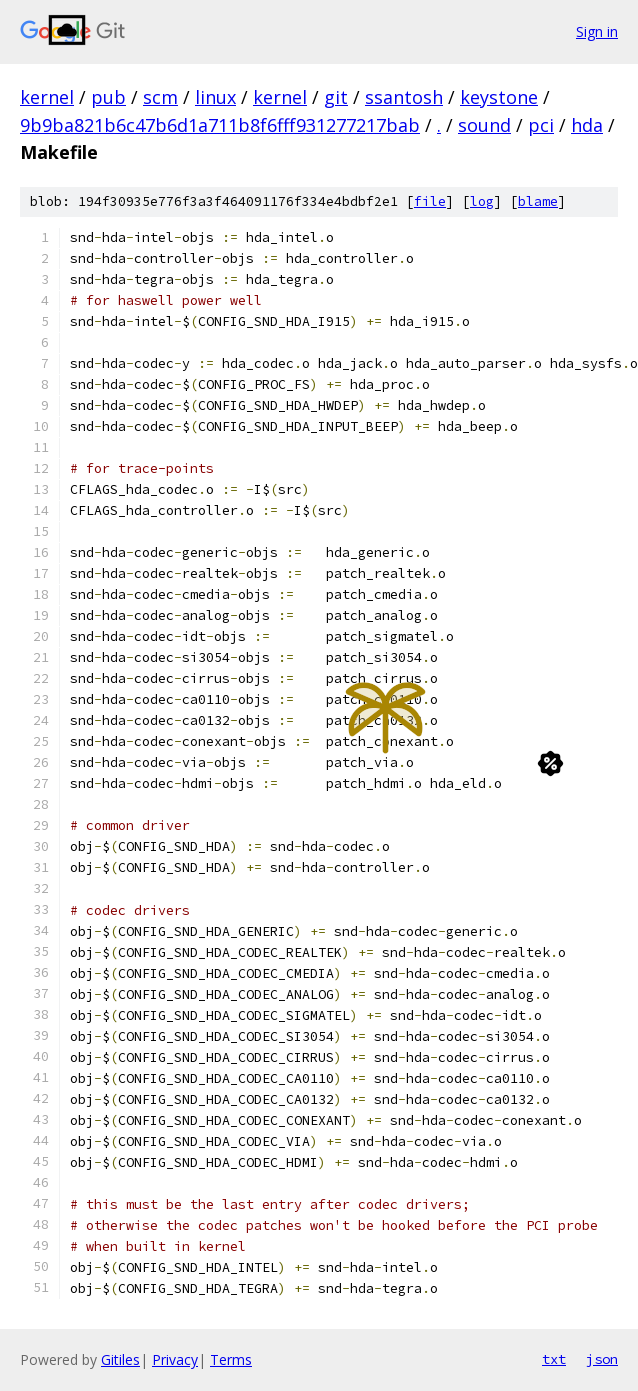 Image resolution: width=638 pixels, height=1391 pixels. What do you see at coordinates (385, 716) in the screenshot?
I see `indicates tropical or beach-related content` at bounding box center [385, 716].